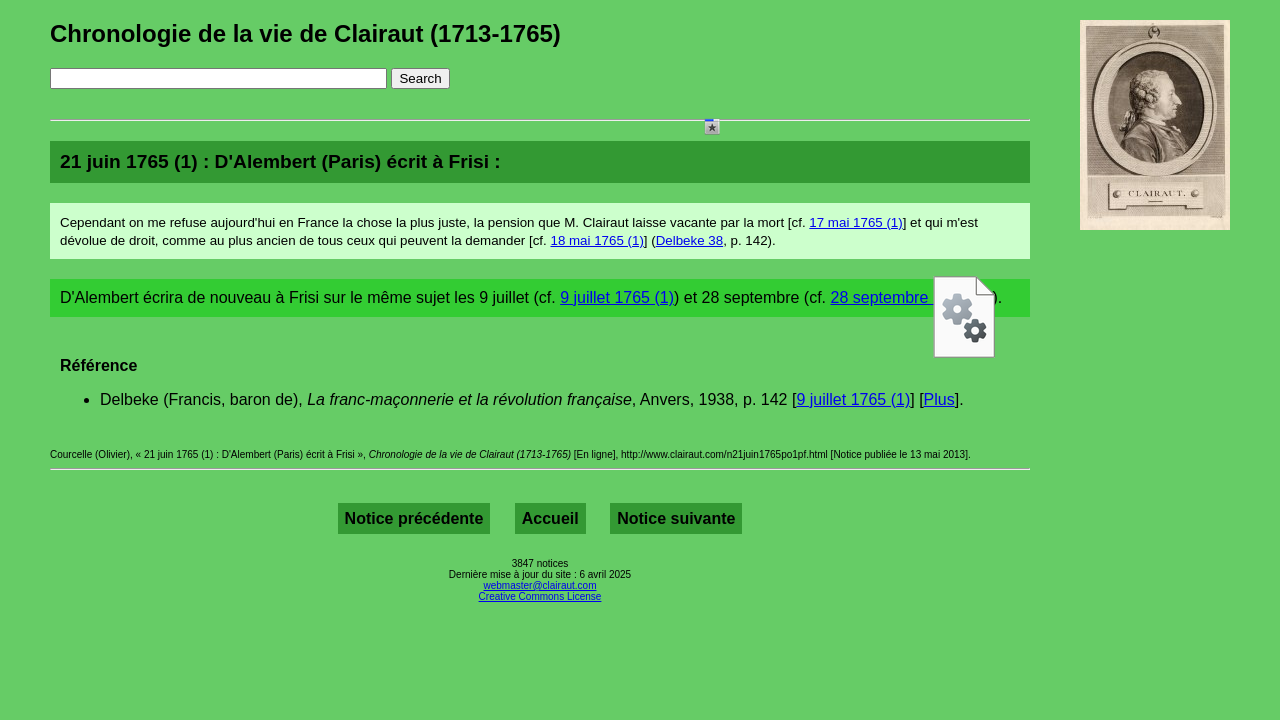 This screenshot has height=720, width=1280. Describe the element at coordinates (964, 317) in the screenshot. I see `open configuration file settings` at that location.